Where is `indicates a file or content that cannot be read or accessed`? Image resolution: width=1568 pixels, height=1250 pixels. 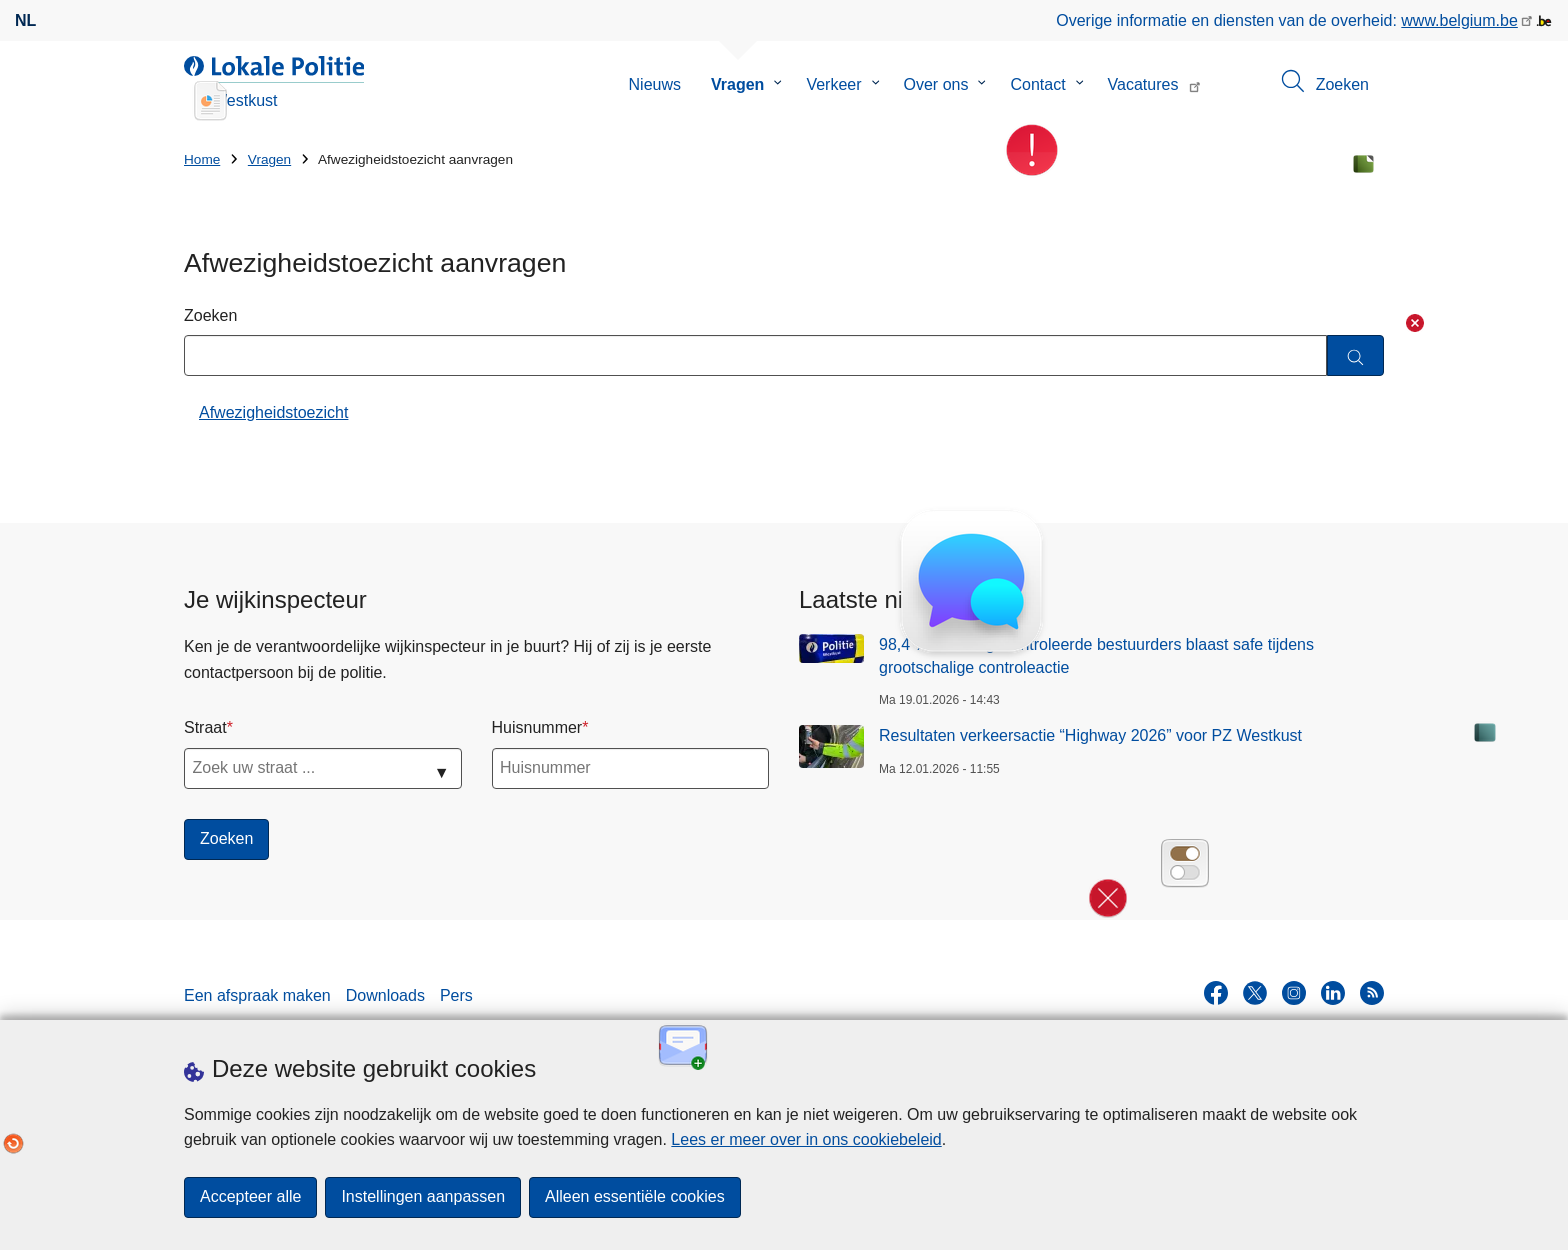
indicates a file or content that cannot be read or accessed is located at coordinates (1108, 898).